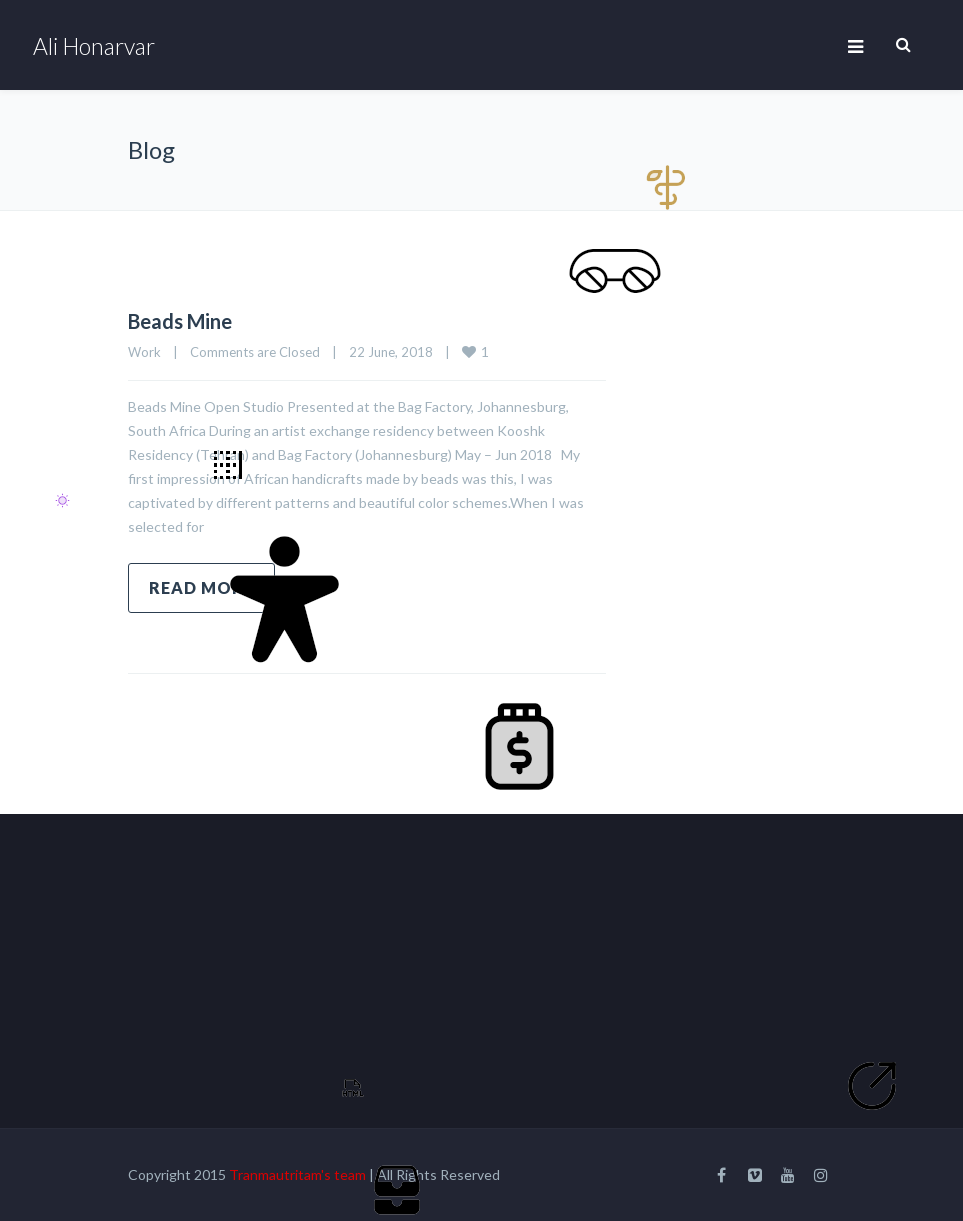  What do you see at coordinates (352, 1088) in the screenshot?
I see `view or open an HTML file` at bounding box center [352, 1088].